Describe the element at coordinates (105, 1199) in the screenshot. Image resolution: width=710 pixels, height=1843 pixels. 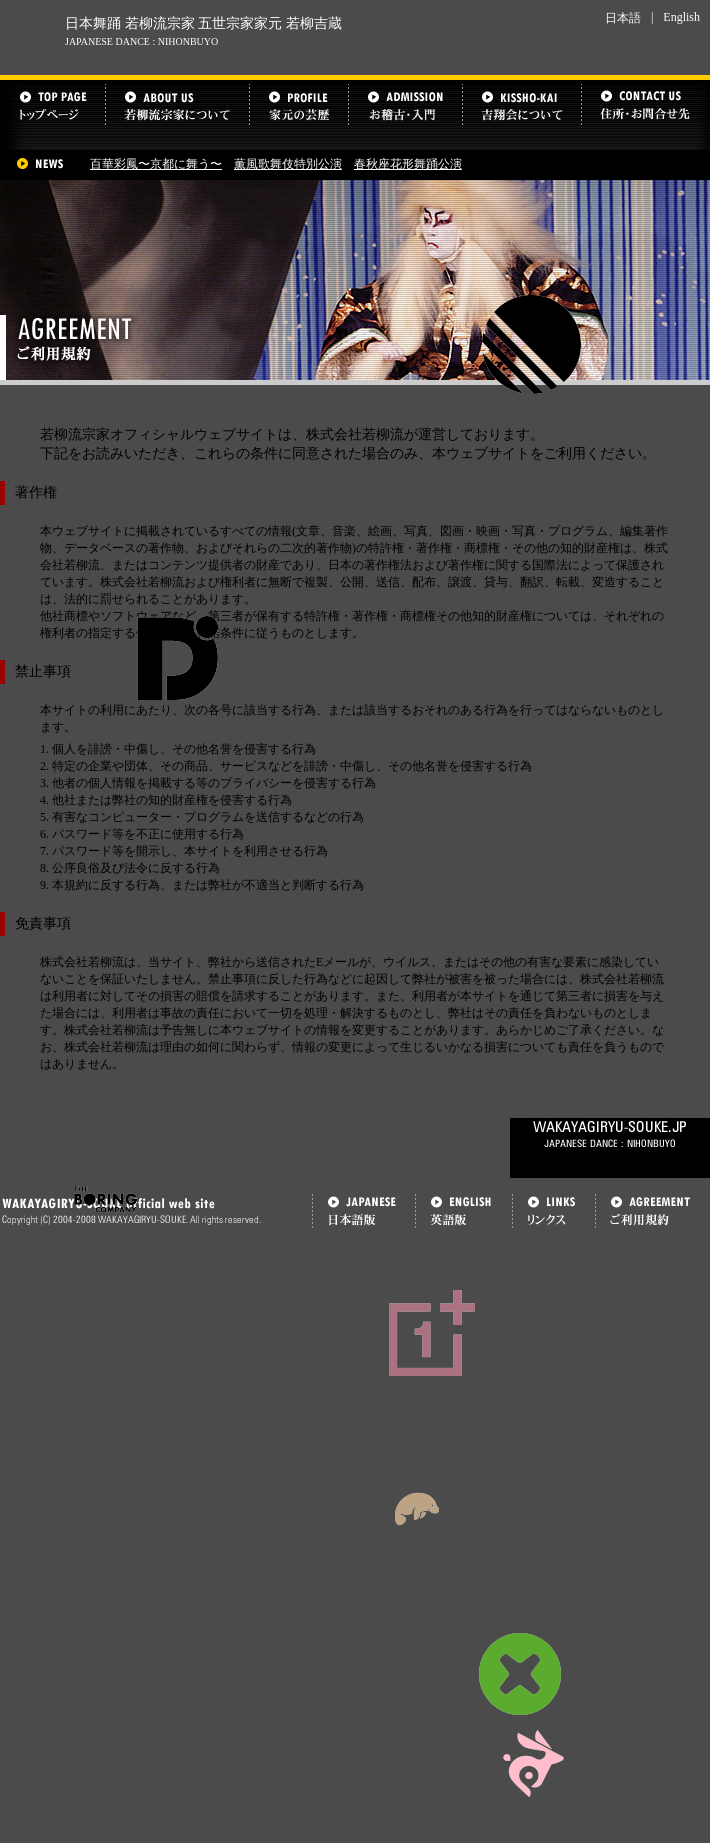
I see `the boring company logo` at that location.